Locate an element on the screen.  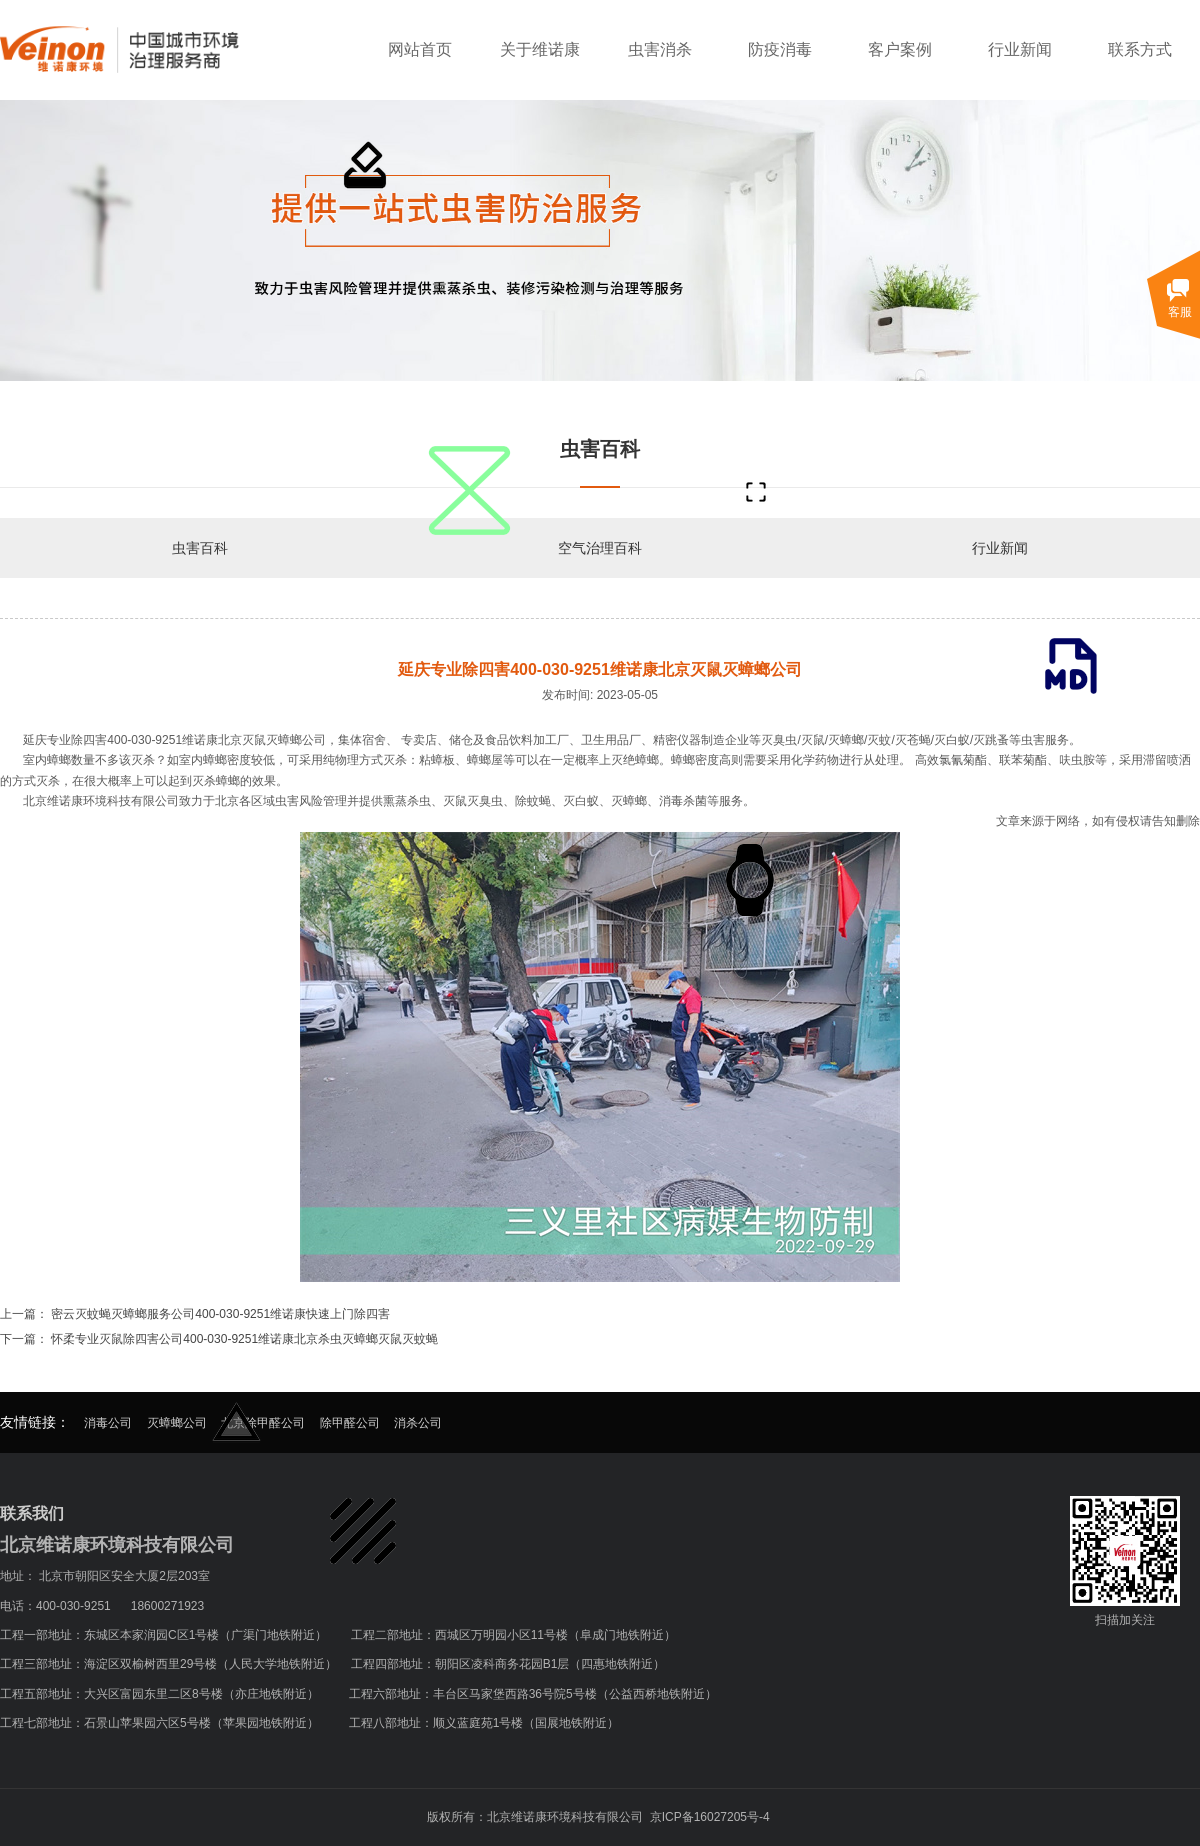
open a markdown file is located at coordinates (1073, 666).